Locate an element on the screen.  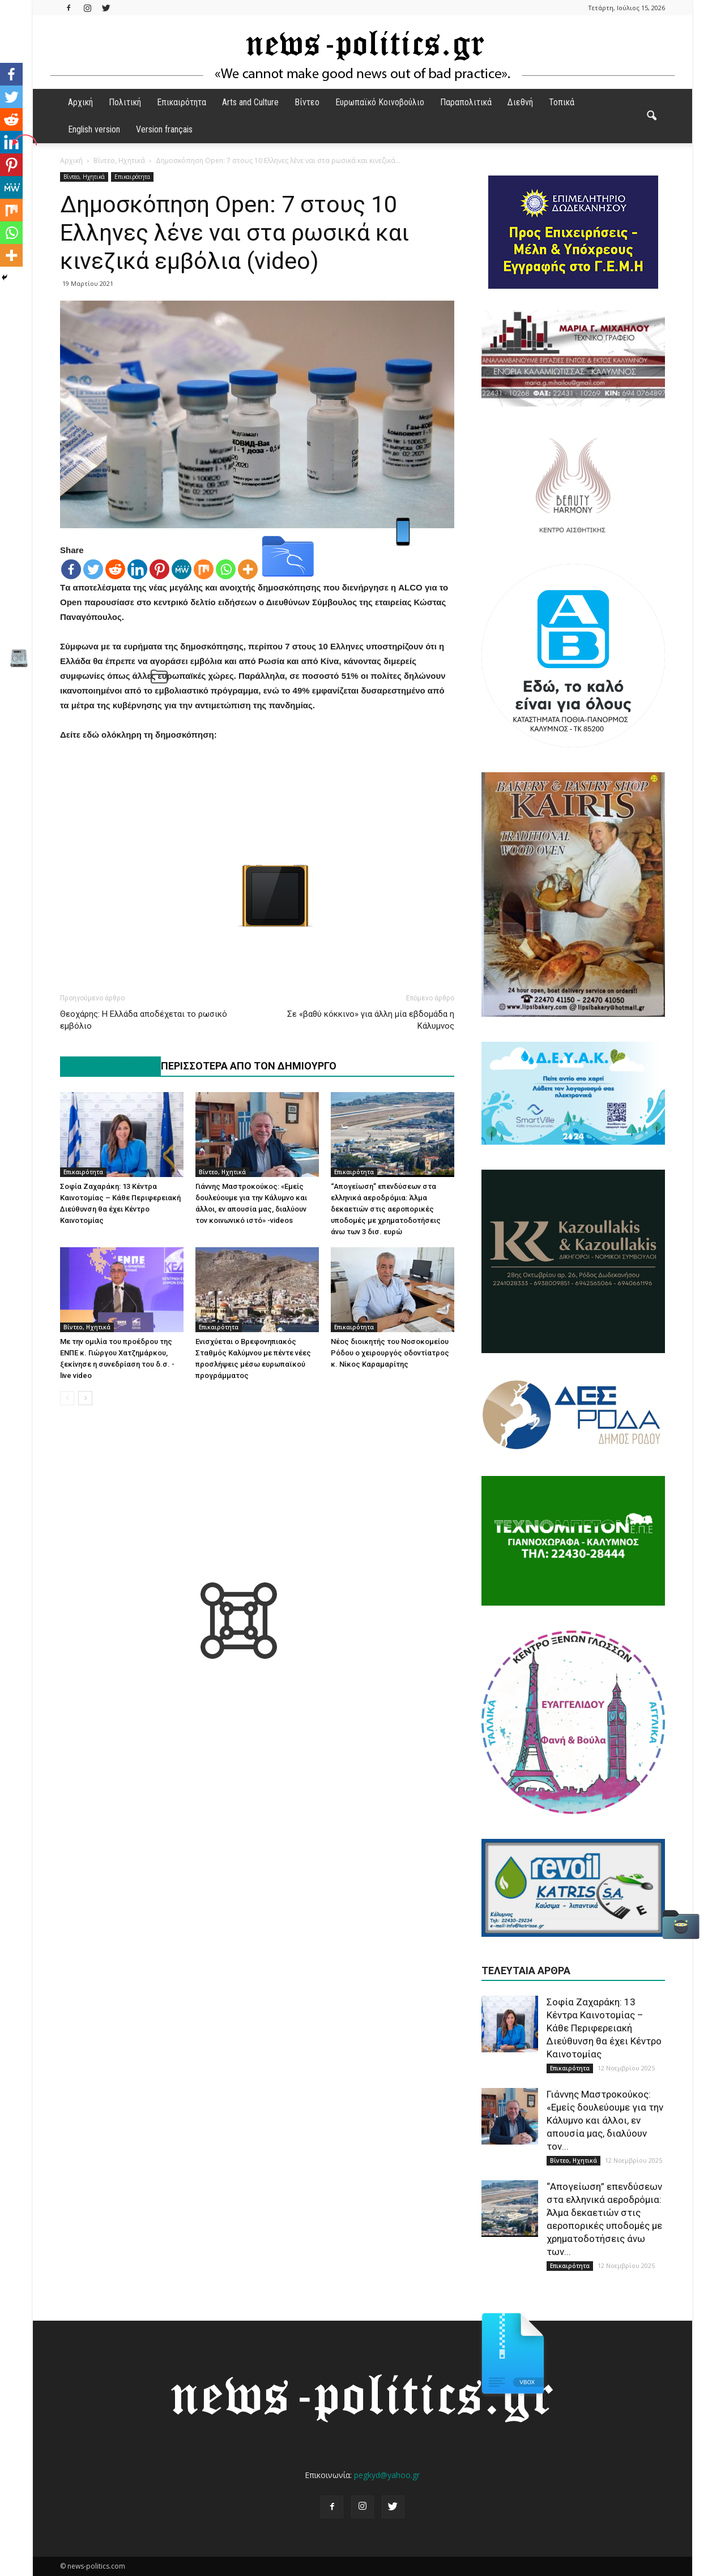
a VirtualBox virtual machine configuration file is located at coordinates (513, 2355).